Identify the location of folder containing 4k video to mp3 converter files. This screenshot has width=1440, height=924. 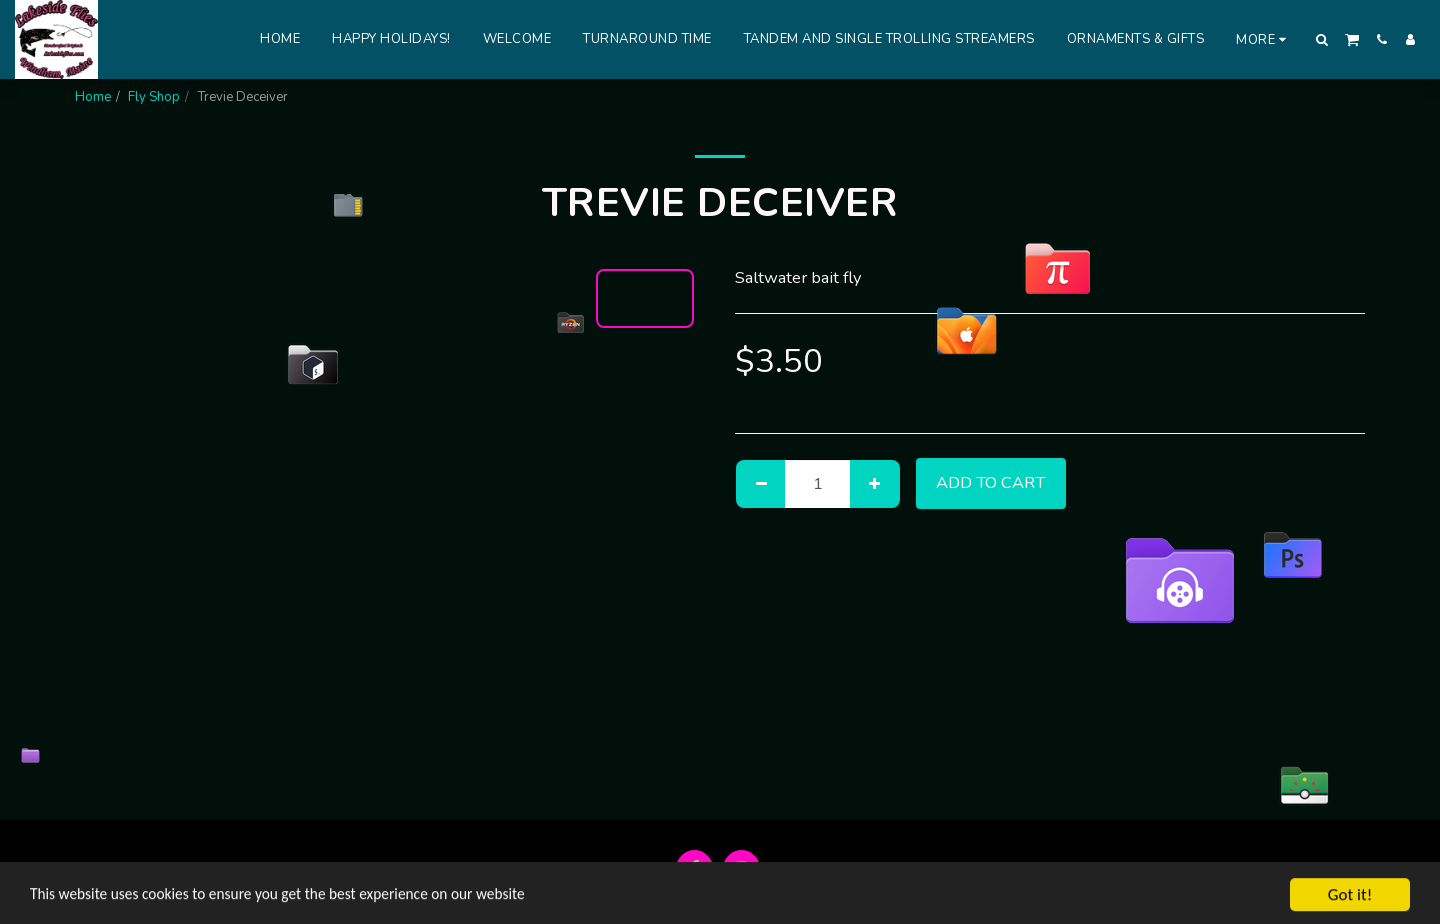
(1179, 583).